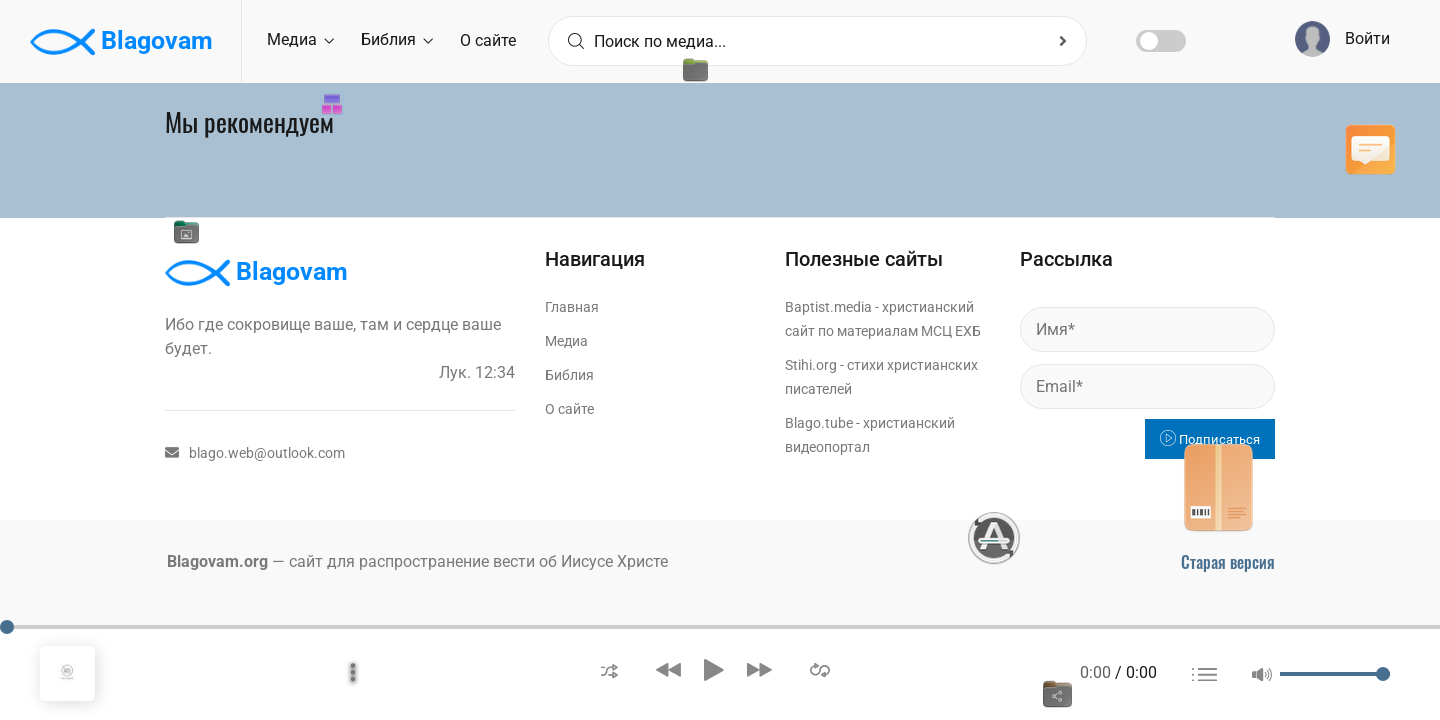 This screenshot has width=1440, height=720. I want to click on open empathy messaging app, so click(1370, 149).